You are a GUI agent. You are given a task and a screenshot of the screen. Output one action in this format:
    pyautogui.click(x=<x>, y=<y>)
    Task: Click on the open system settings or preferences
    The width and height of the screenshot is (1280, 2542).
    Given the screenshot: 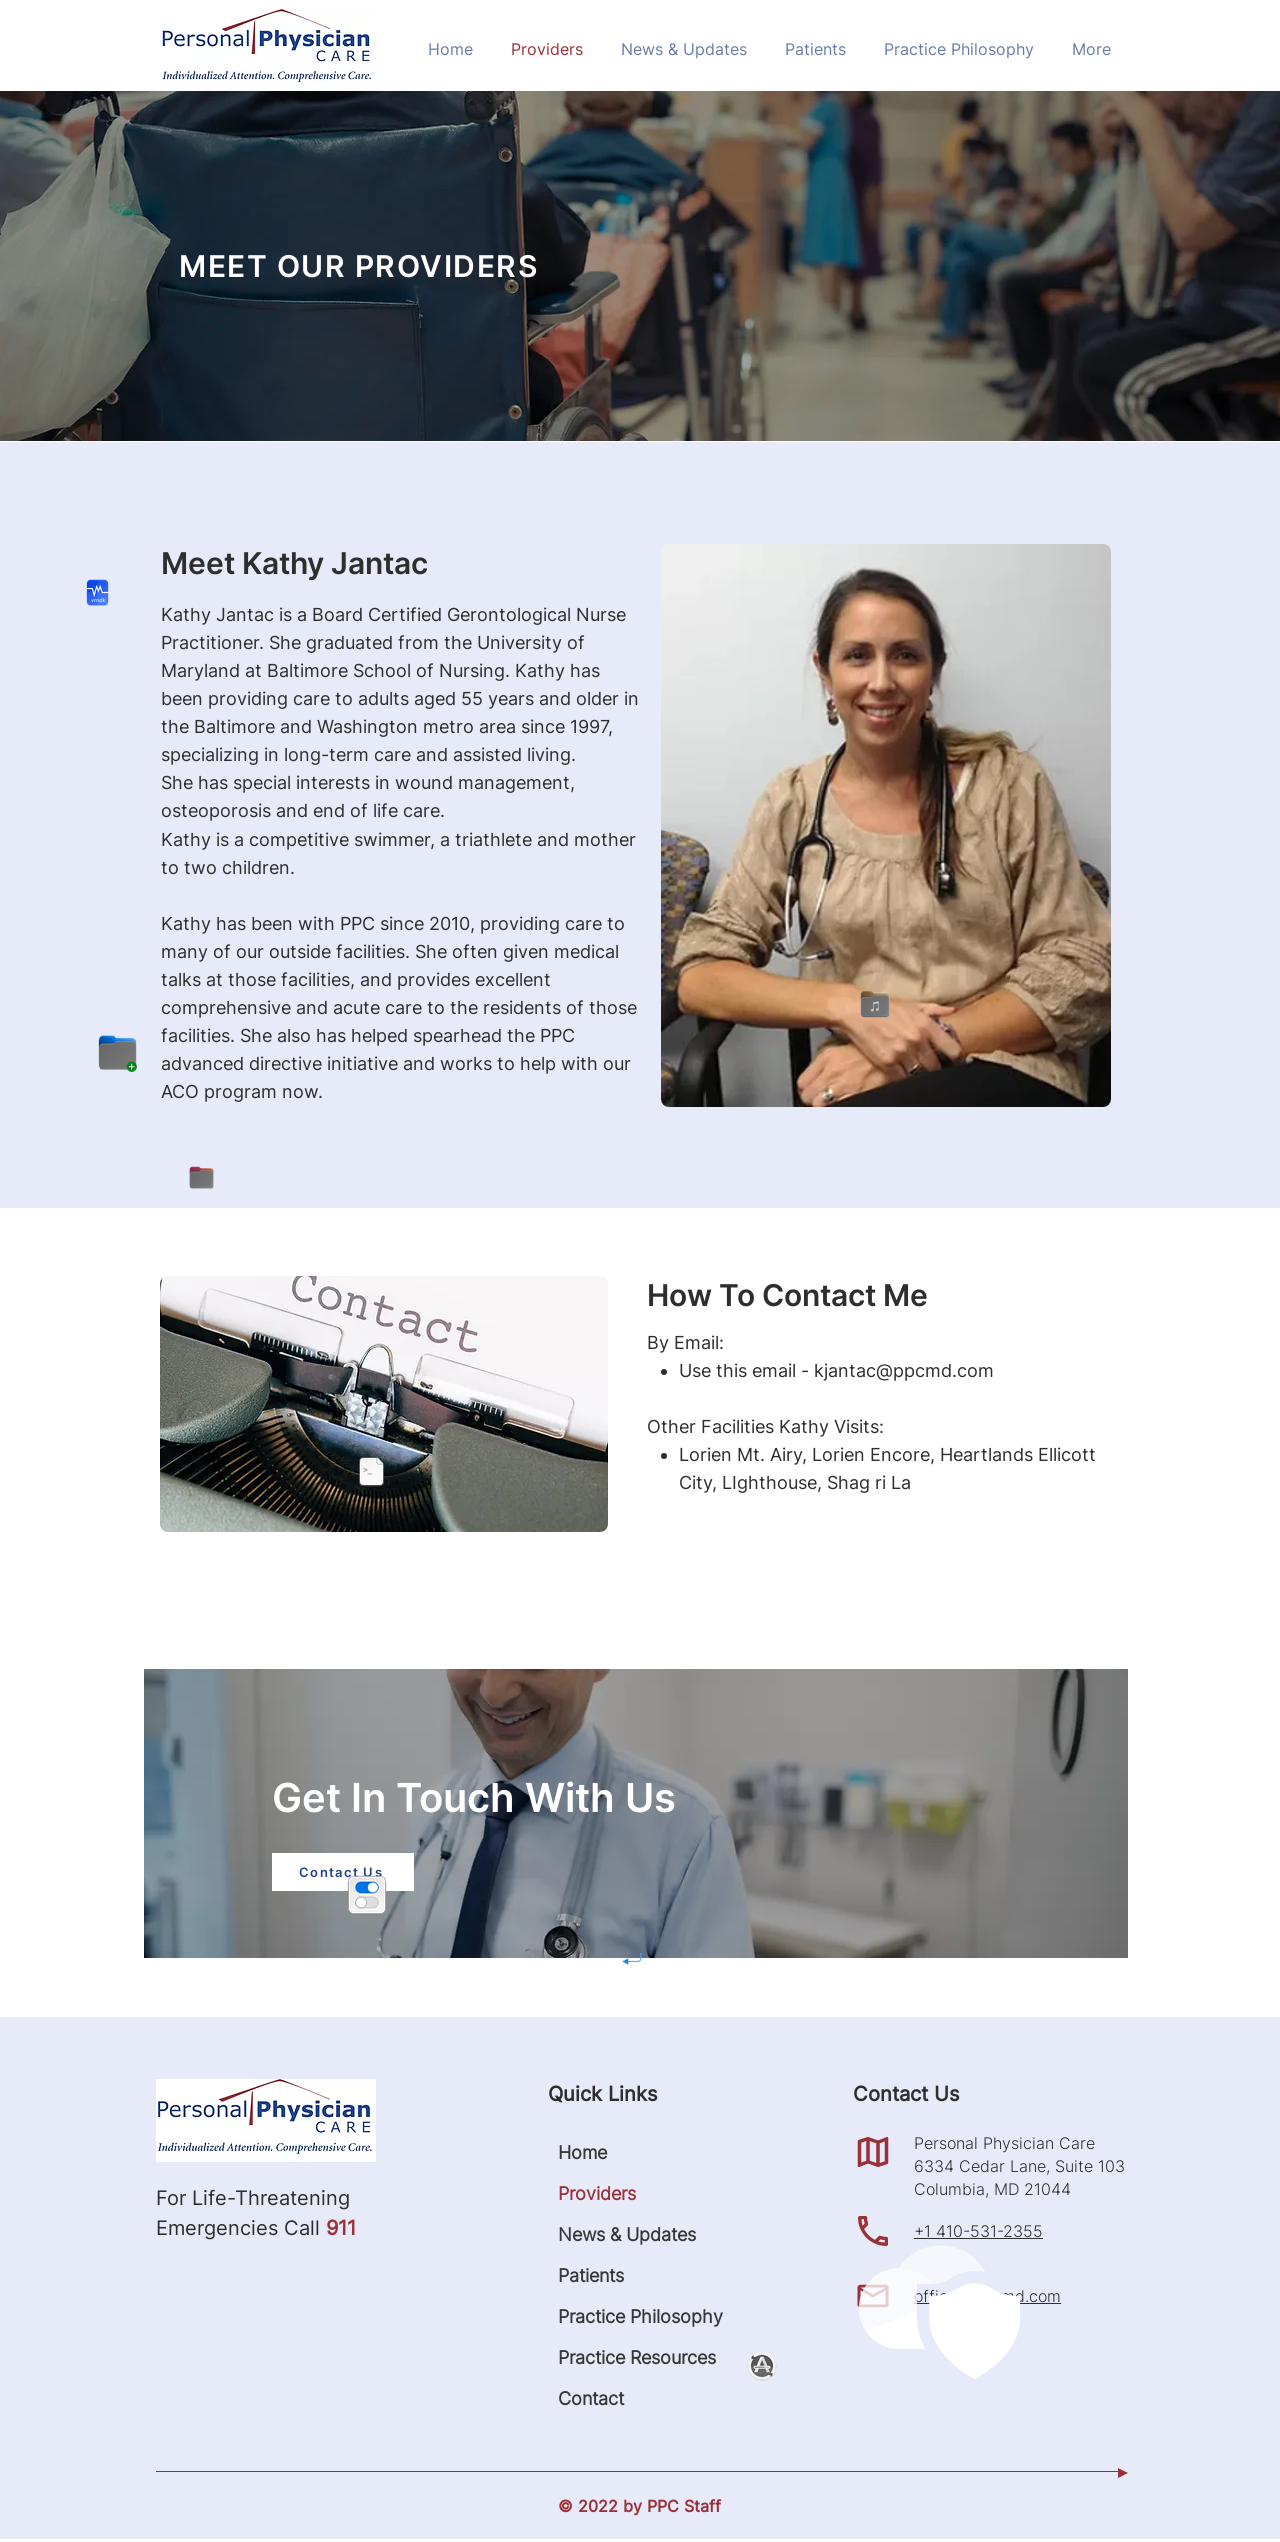 What is the action you would take?
    pyautogui.click(x=367, y=1895)
    